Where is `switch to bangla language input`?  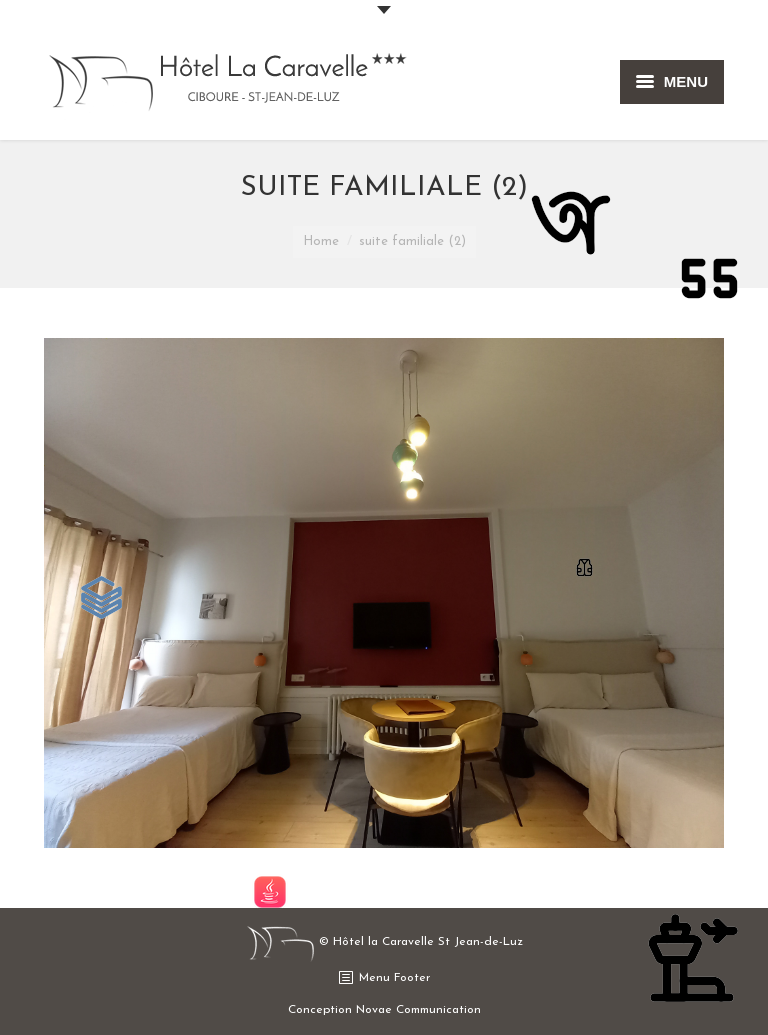 switch to bangla language input is located at coordinates (571, 223).